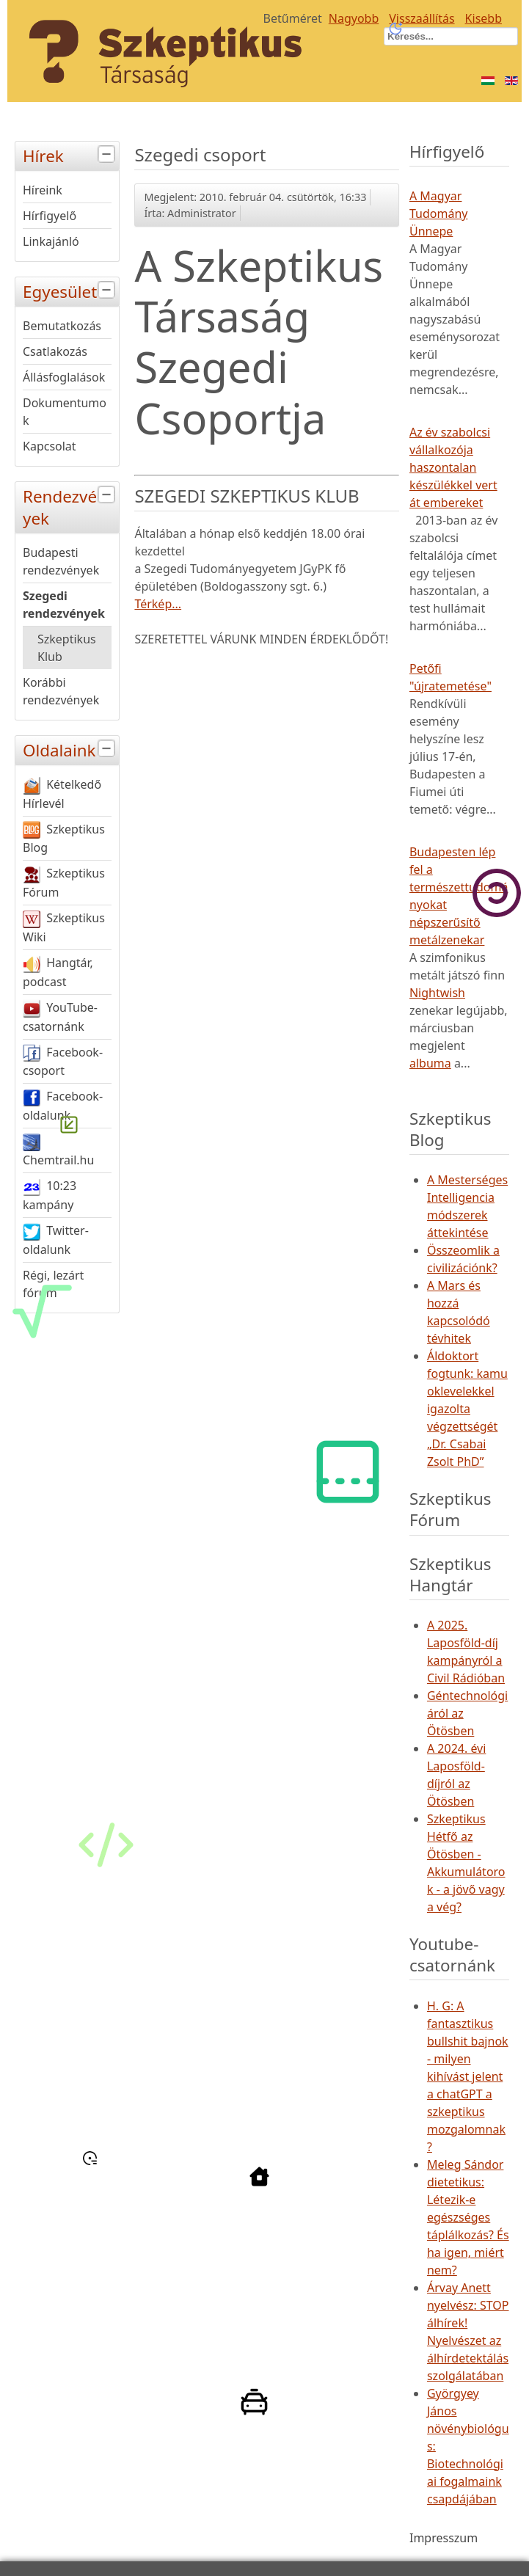 This screenshot has width=529, height=2576. Describe the element at coordinates (259, 2176) in the screenshot. I see `navigate to home screen` at that location.